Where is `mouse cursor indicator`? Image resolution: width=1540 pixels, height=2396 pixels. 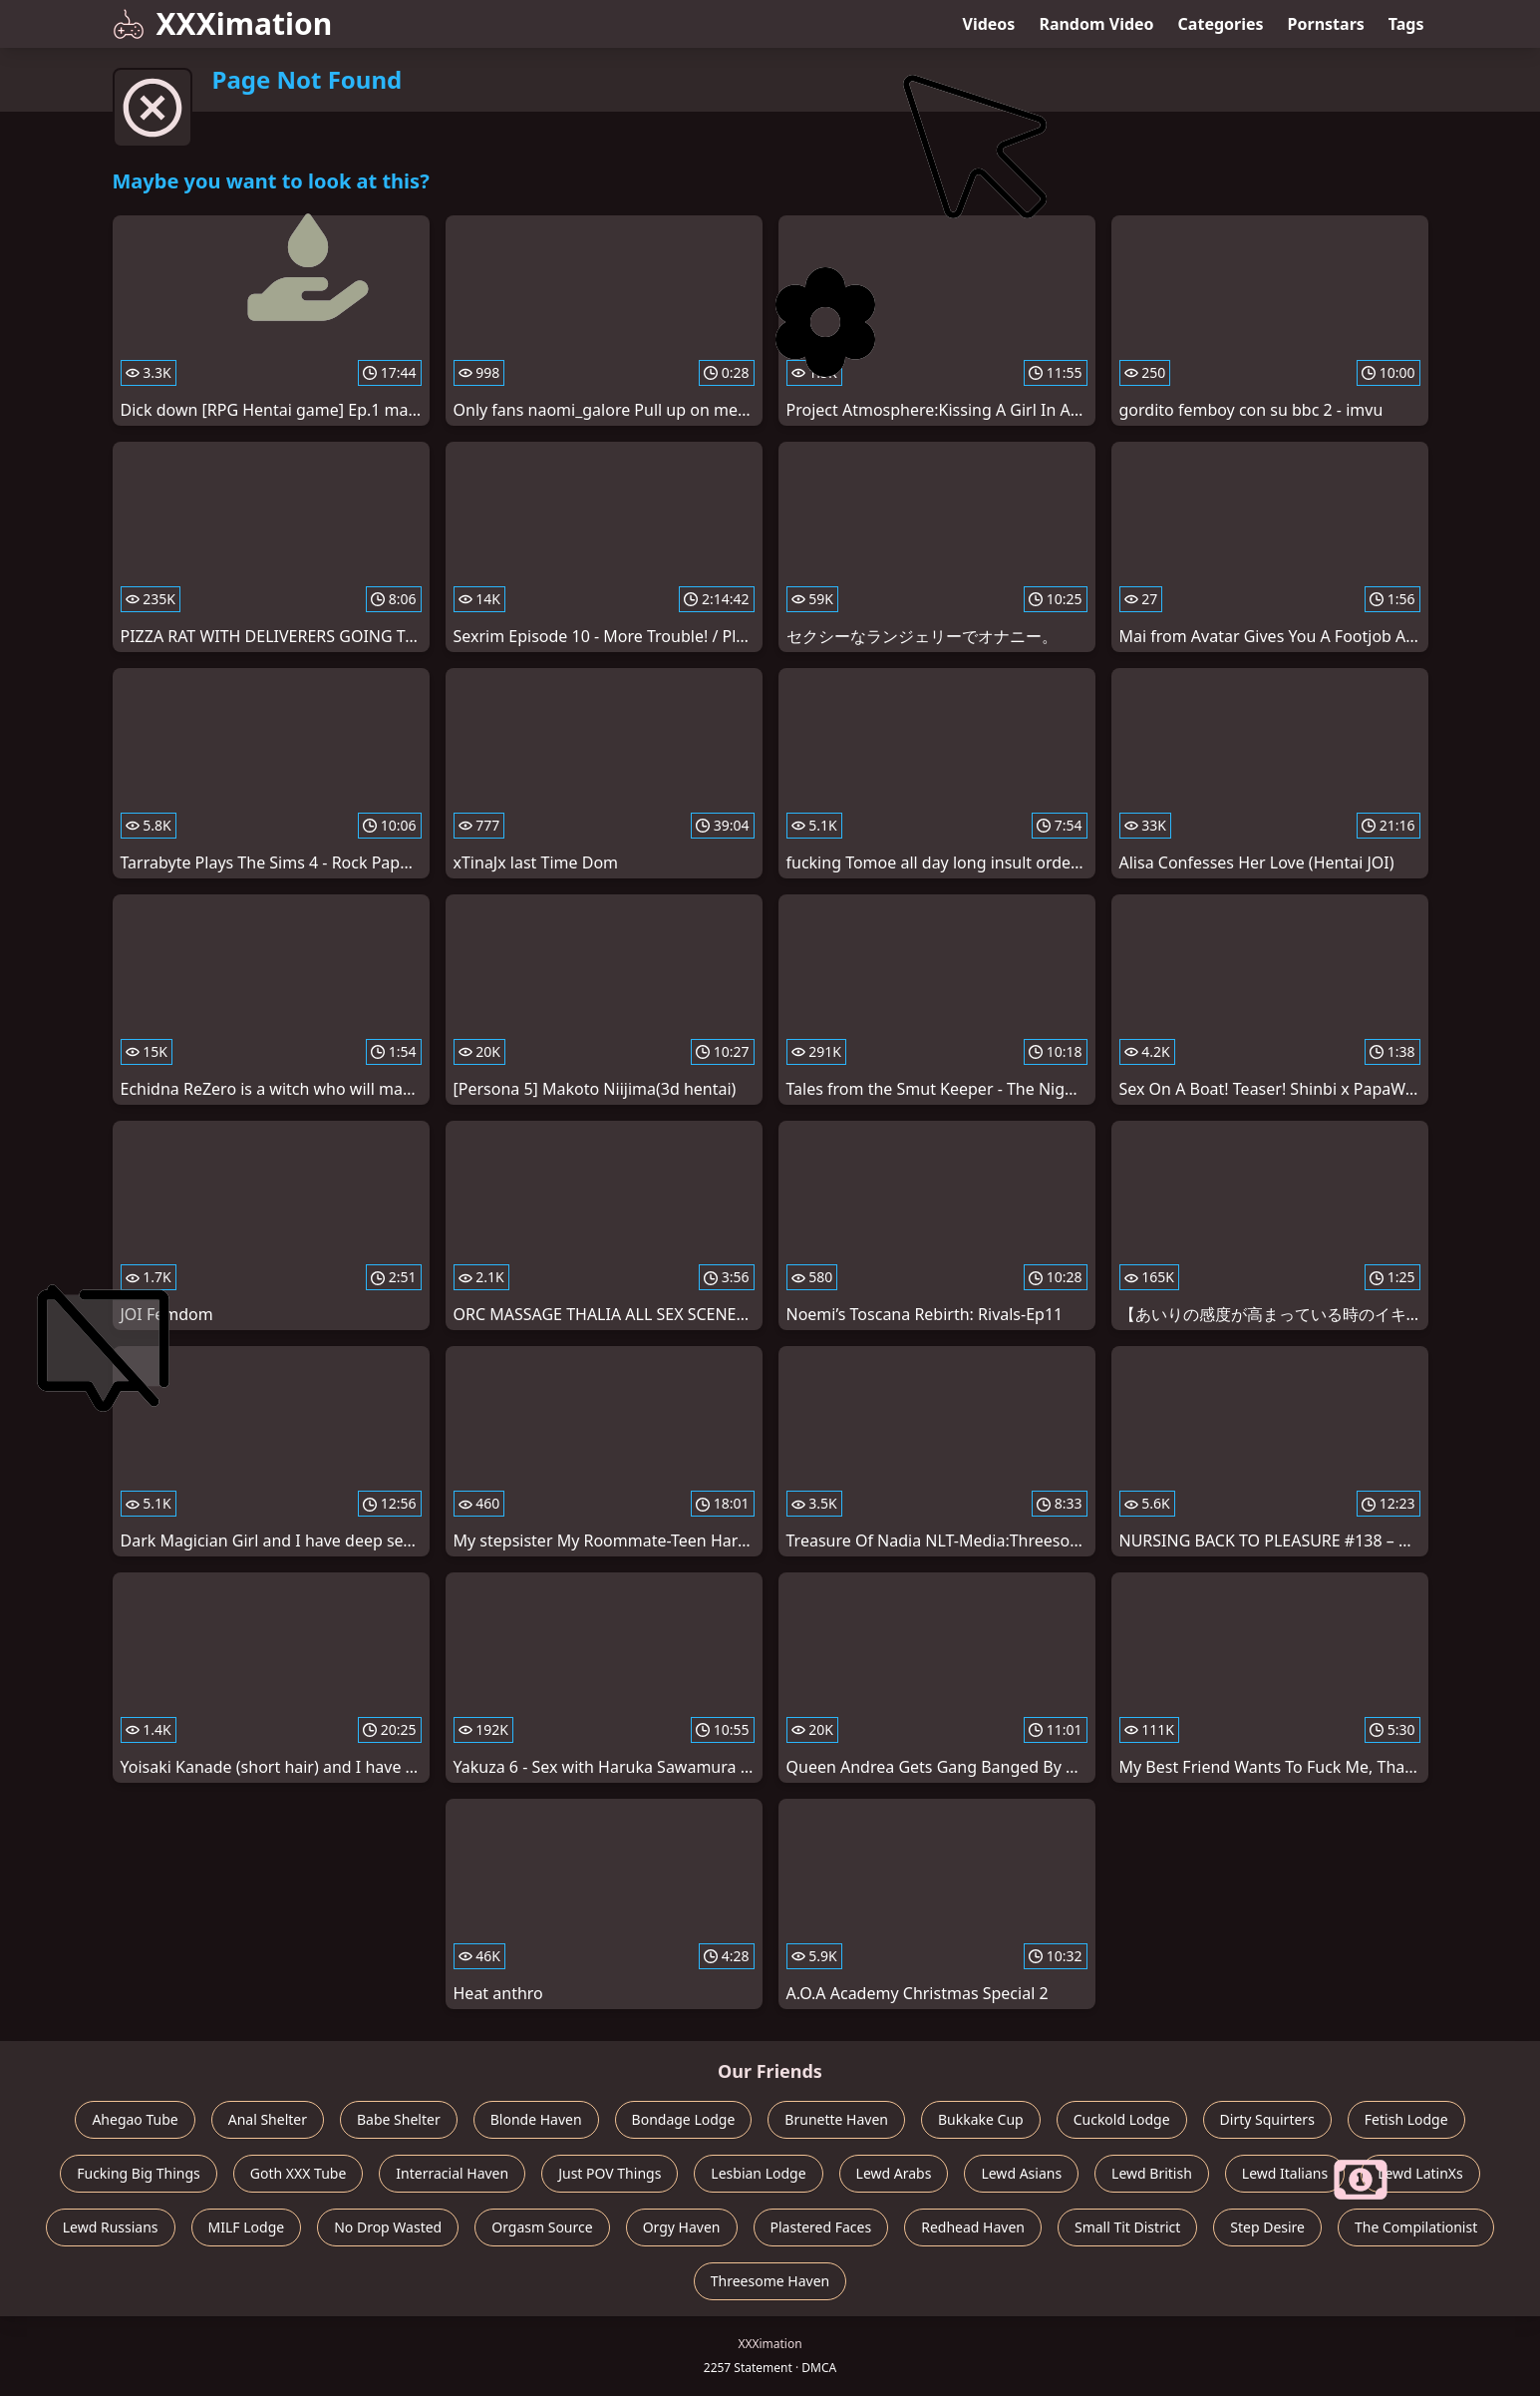 mouse cursor indicator is located at coordinates (975, 147).